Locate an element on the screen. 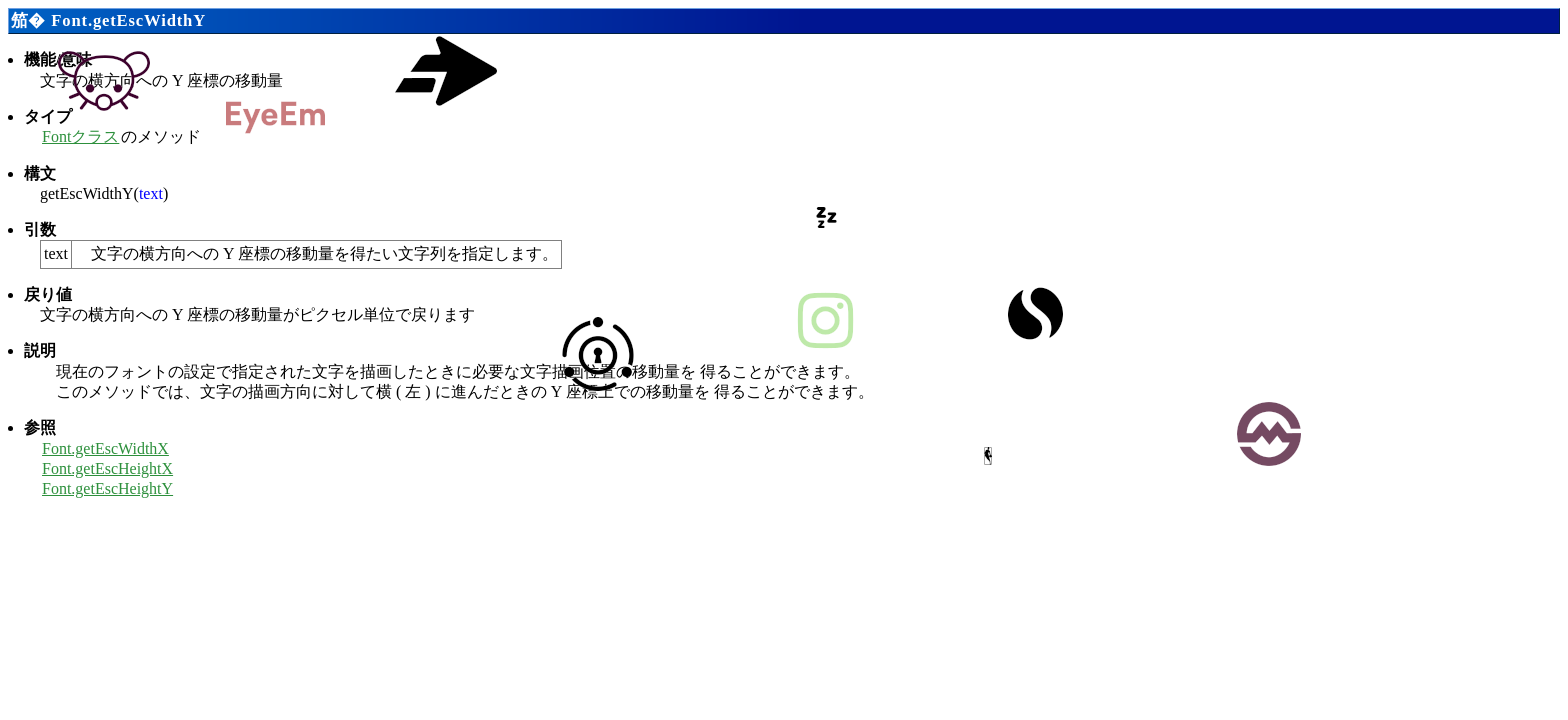 Image resolution: width=1568 pixels, height=720 pixels. streamrunners app or service logo is located at coordinates (446, 71).